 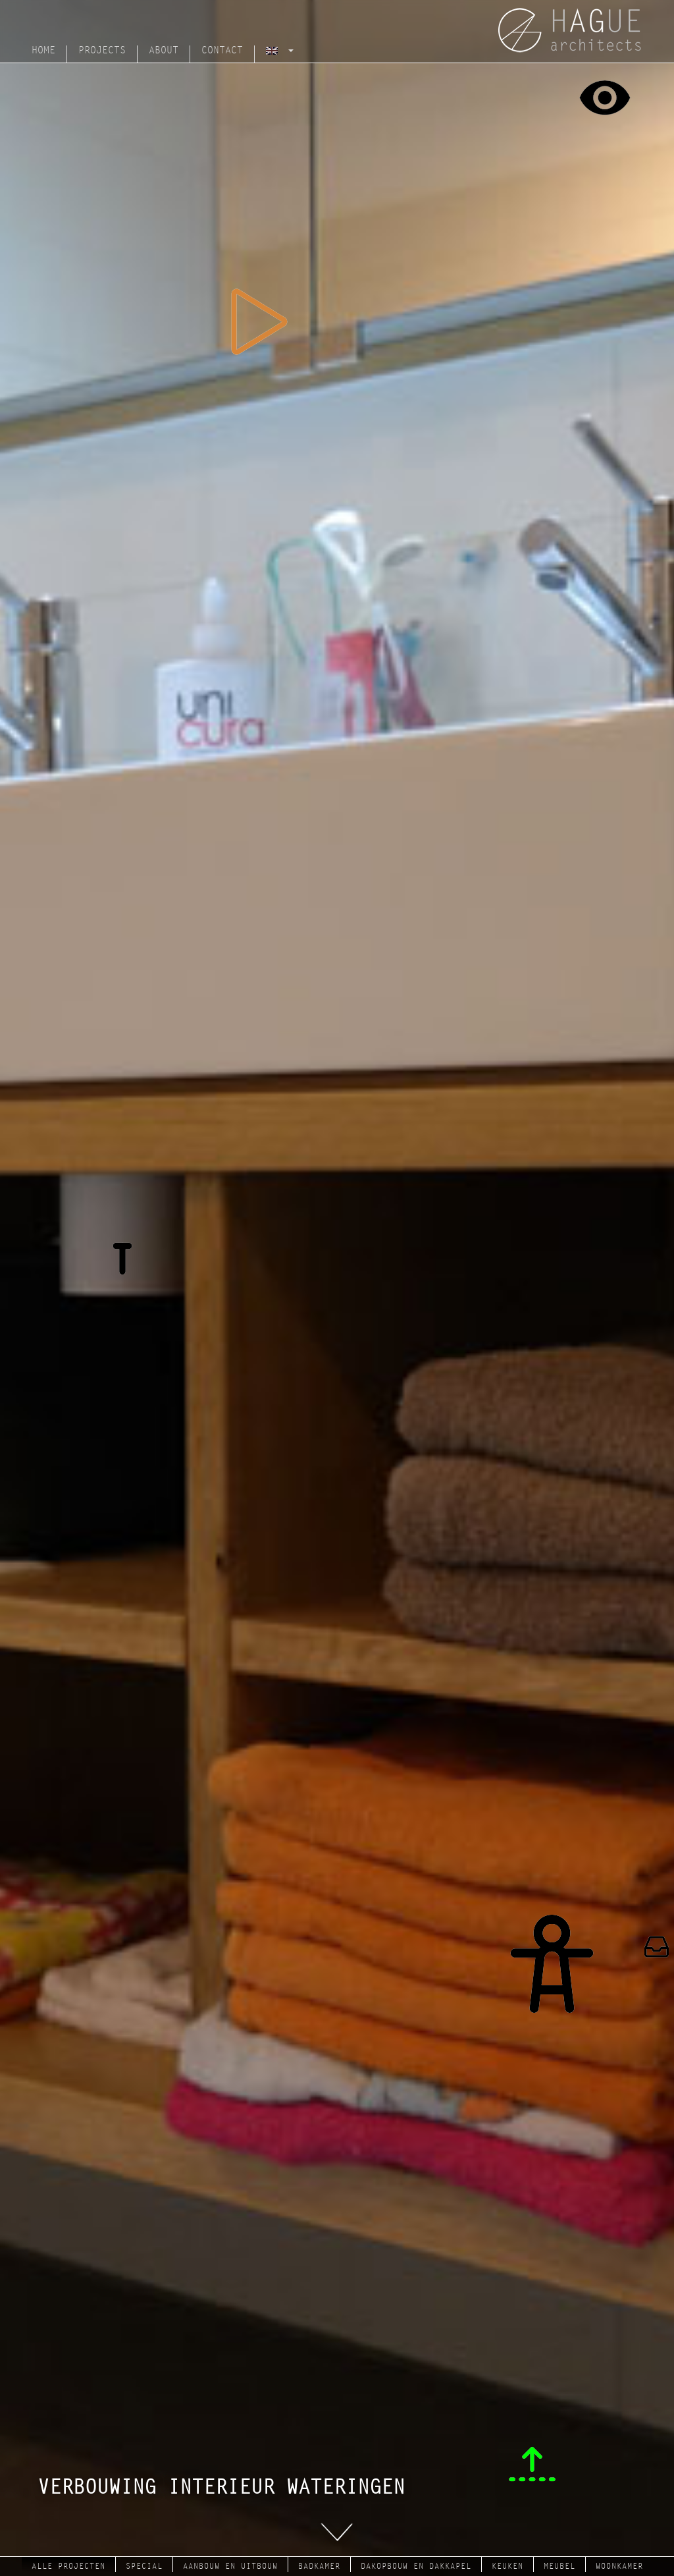 I want to click on access accessibility settings, so click(x=552, y=1963).